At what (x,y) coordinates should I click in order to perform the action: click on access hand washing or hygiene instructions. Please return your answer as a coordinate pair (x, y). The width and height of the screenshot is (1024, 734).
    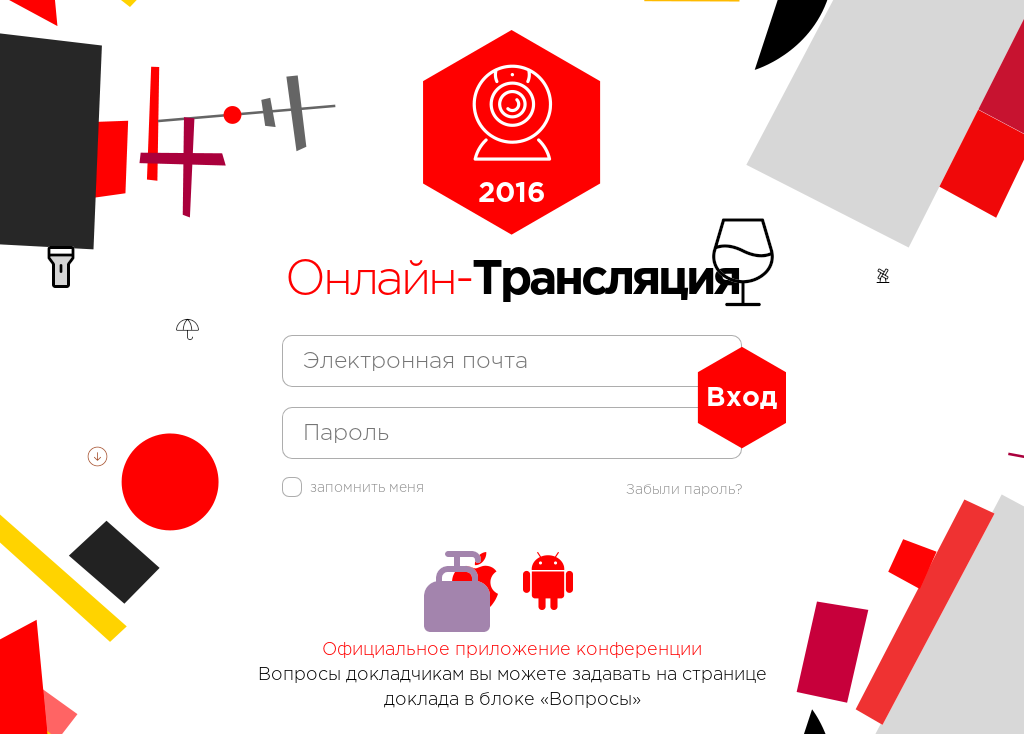
    Looking at the image, I should click on (457, 593).